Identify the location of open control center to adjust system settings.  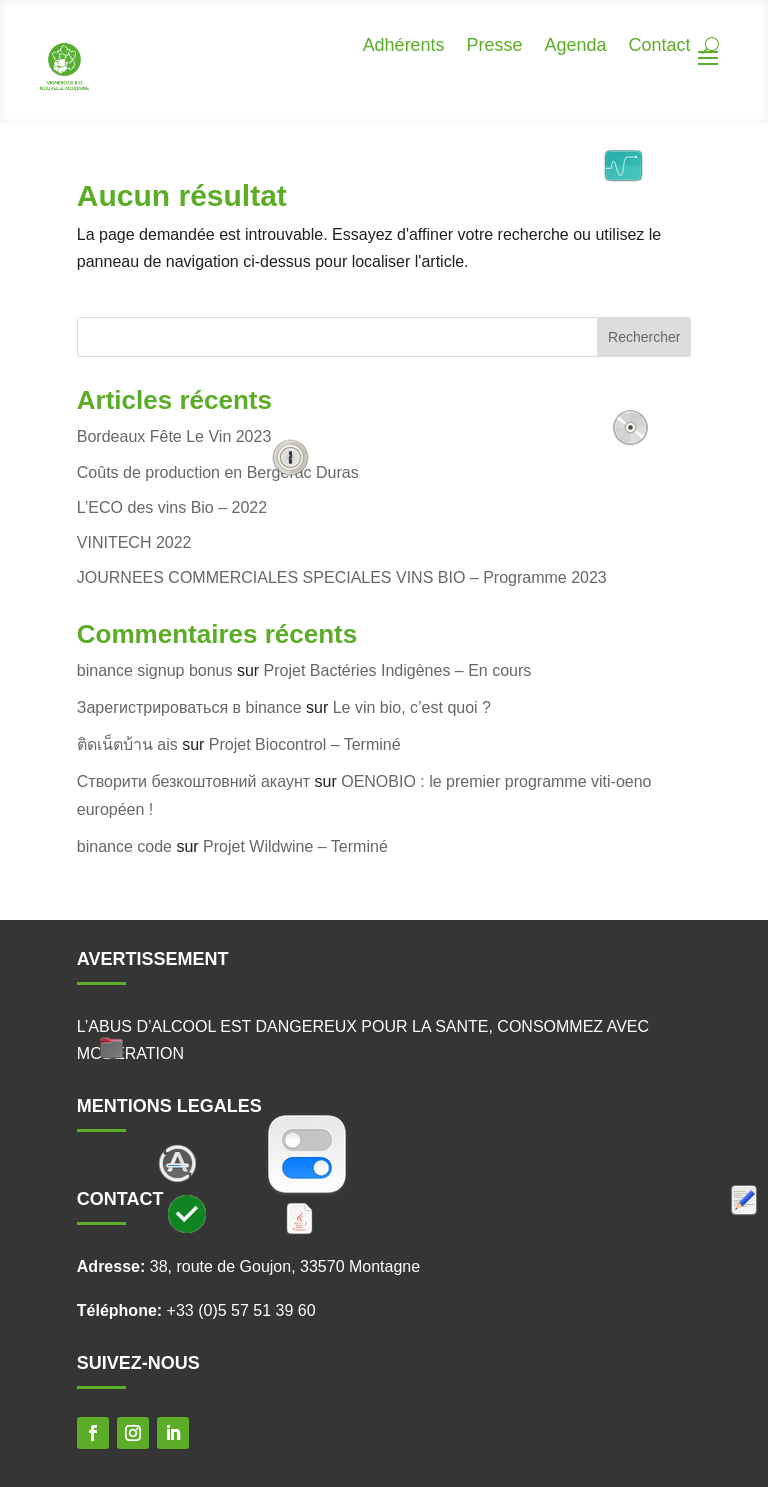
(307, 1154).